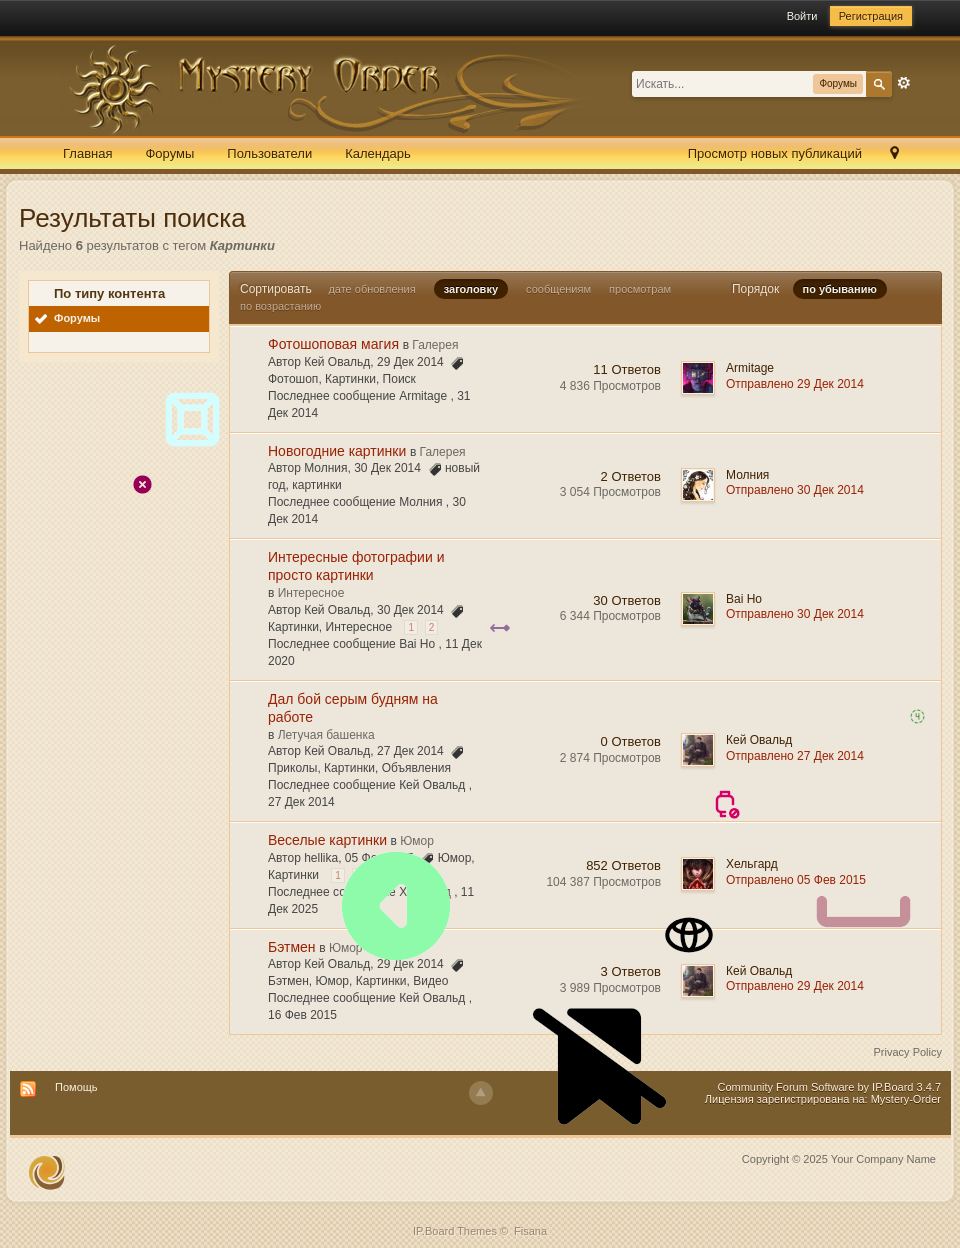 The width and height of the screenshot is (960, 1248). What do you see at coordinates (500, 628) in the screenshot?
I see `go back or return to previous step` at bounding box center [500, 628].